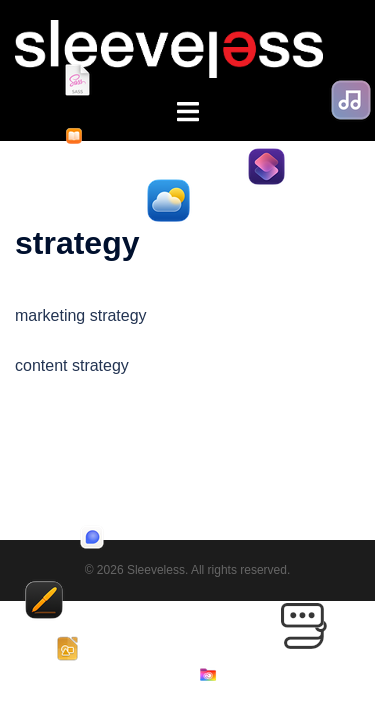 The width and height of the screenshot is (375, 720). What do you see at coordinates (351, 100) in the screenshot?
I see `open mousai music recognition app` at bounding box center [351, 100].